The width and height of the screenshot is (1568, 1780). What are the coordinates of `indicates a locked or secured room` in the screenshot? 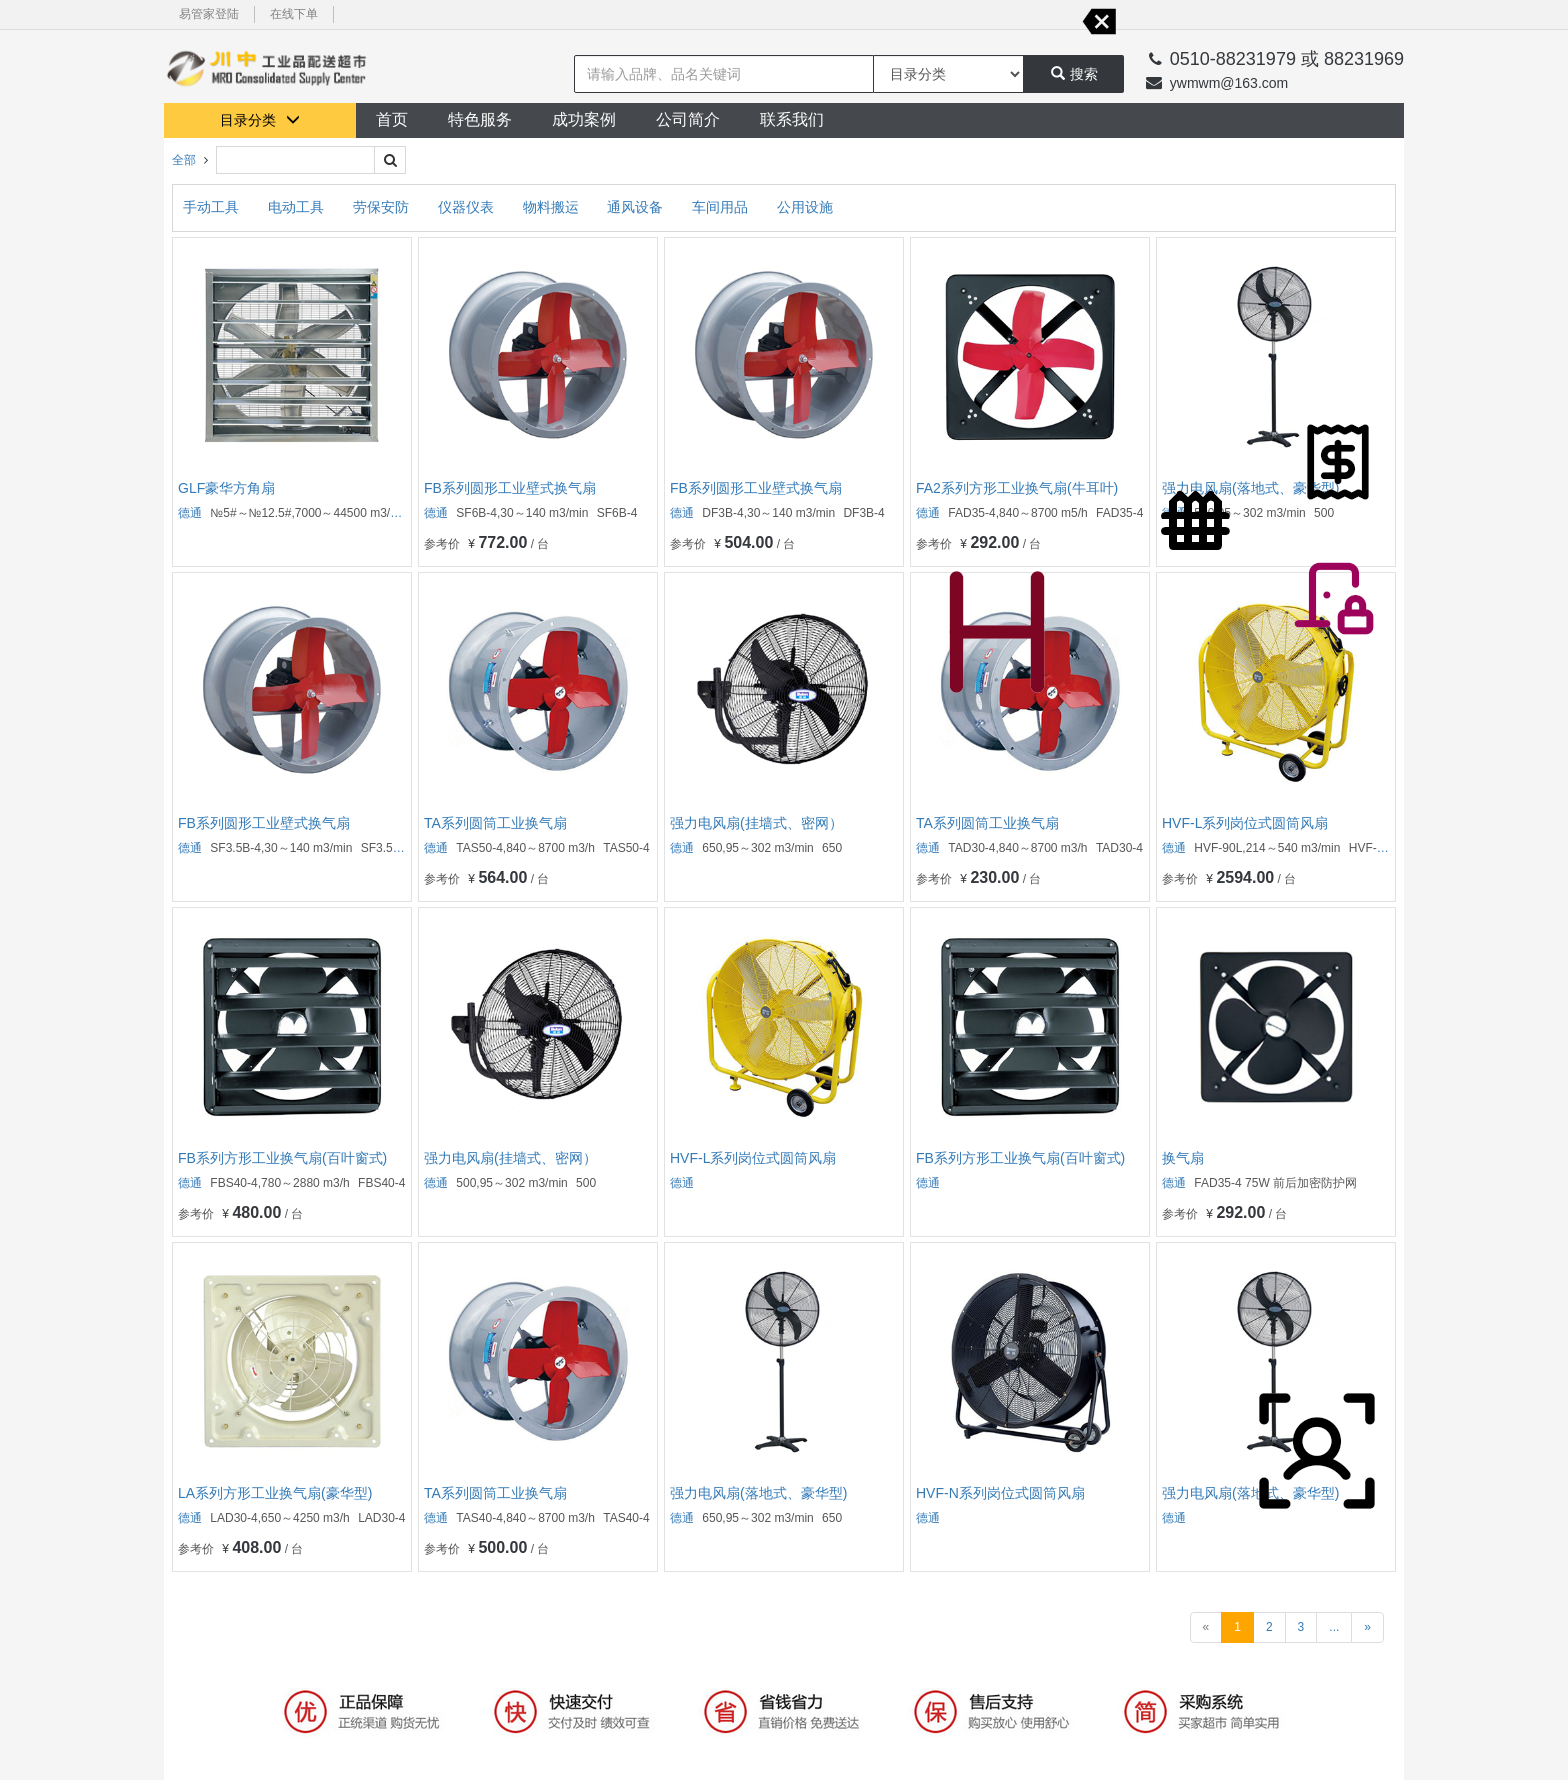 It's located at (1334, 595).